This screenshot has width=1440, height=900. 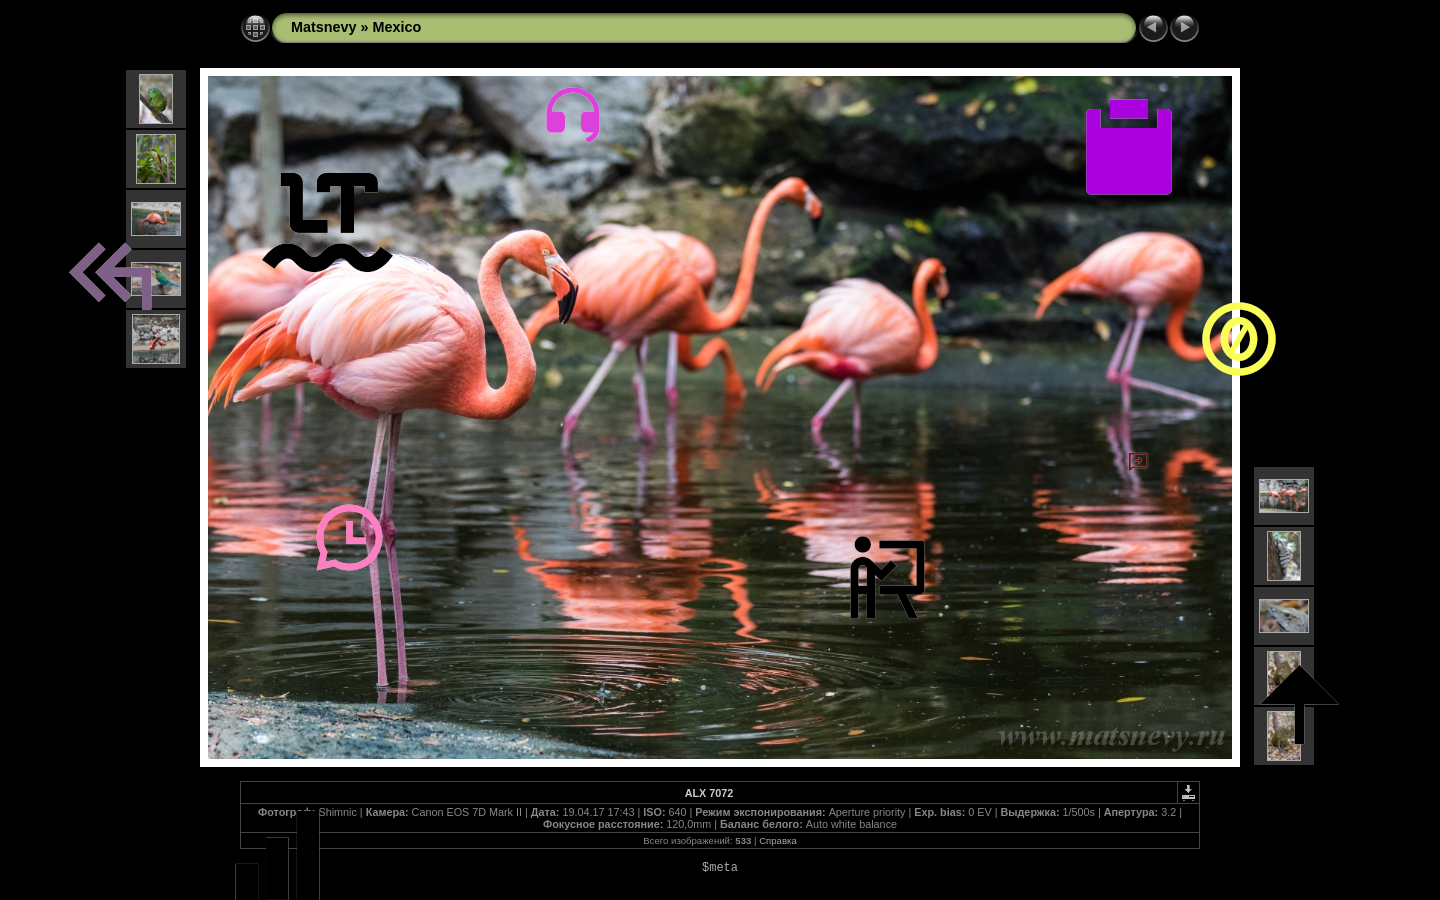 What do you see at coordinates (887, 577) in the screenshot?
I see `start or view a presentation` at bounding box center [887, 577].